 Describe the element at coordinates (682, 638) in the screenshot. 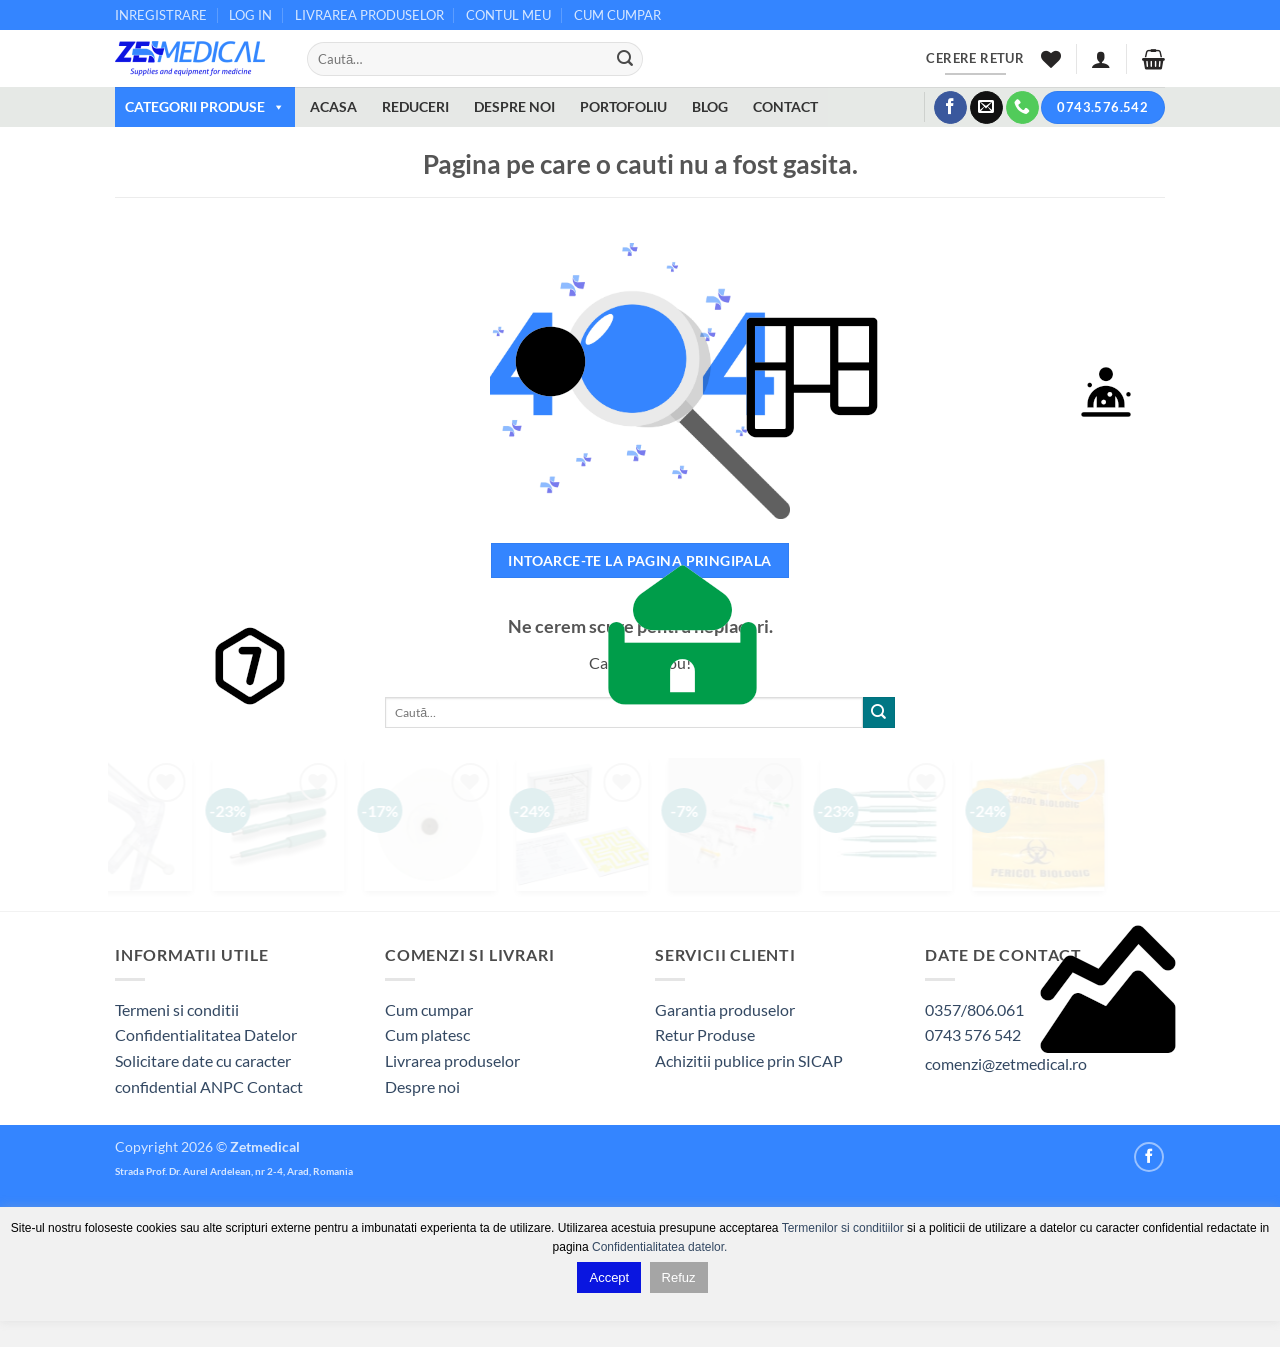

I see `find nearby mosques` at that location.